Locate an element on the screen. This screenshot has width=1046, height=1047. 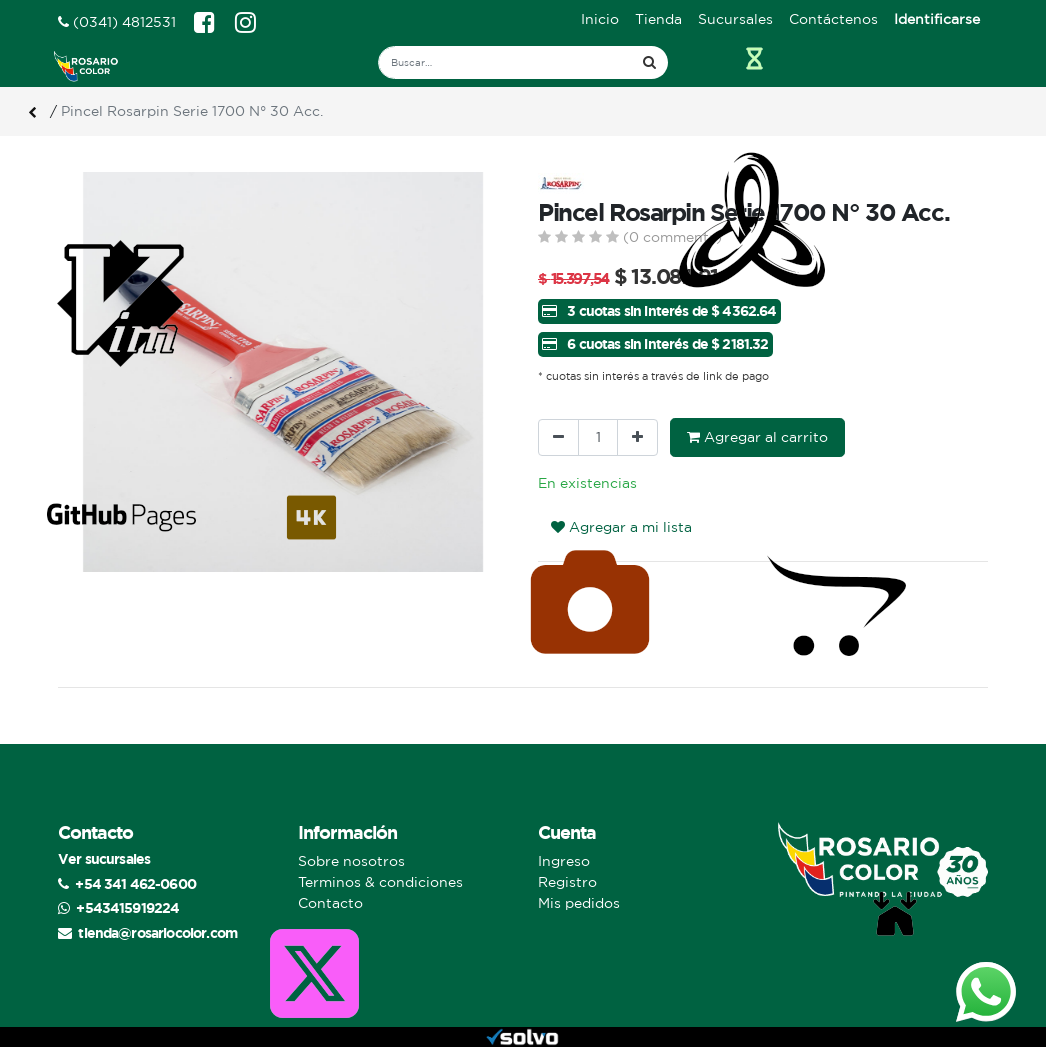
indicates loading or processing in progress is located at coordinates (754, 58).